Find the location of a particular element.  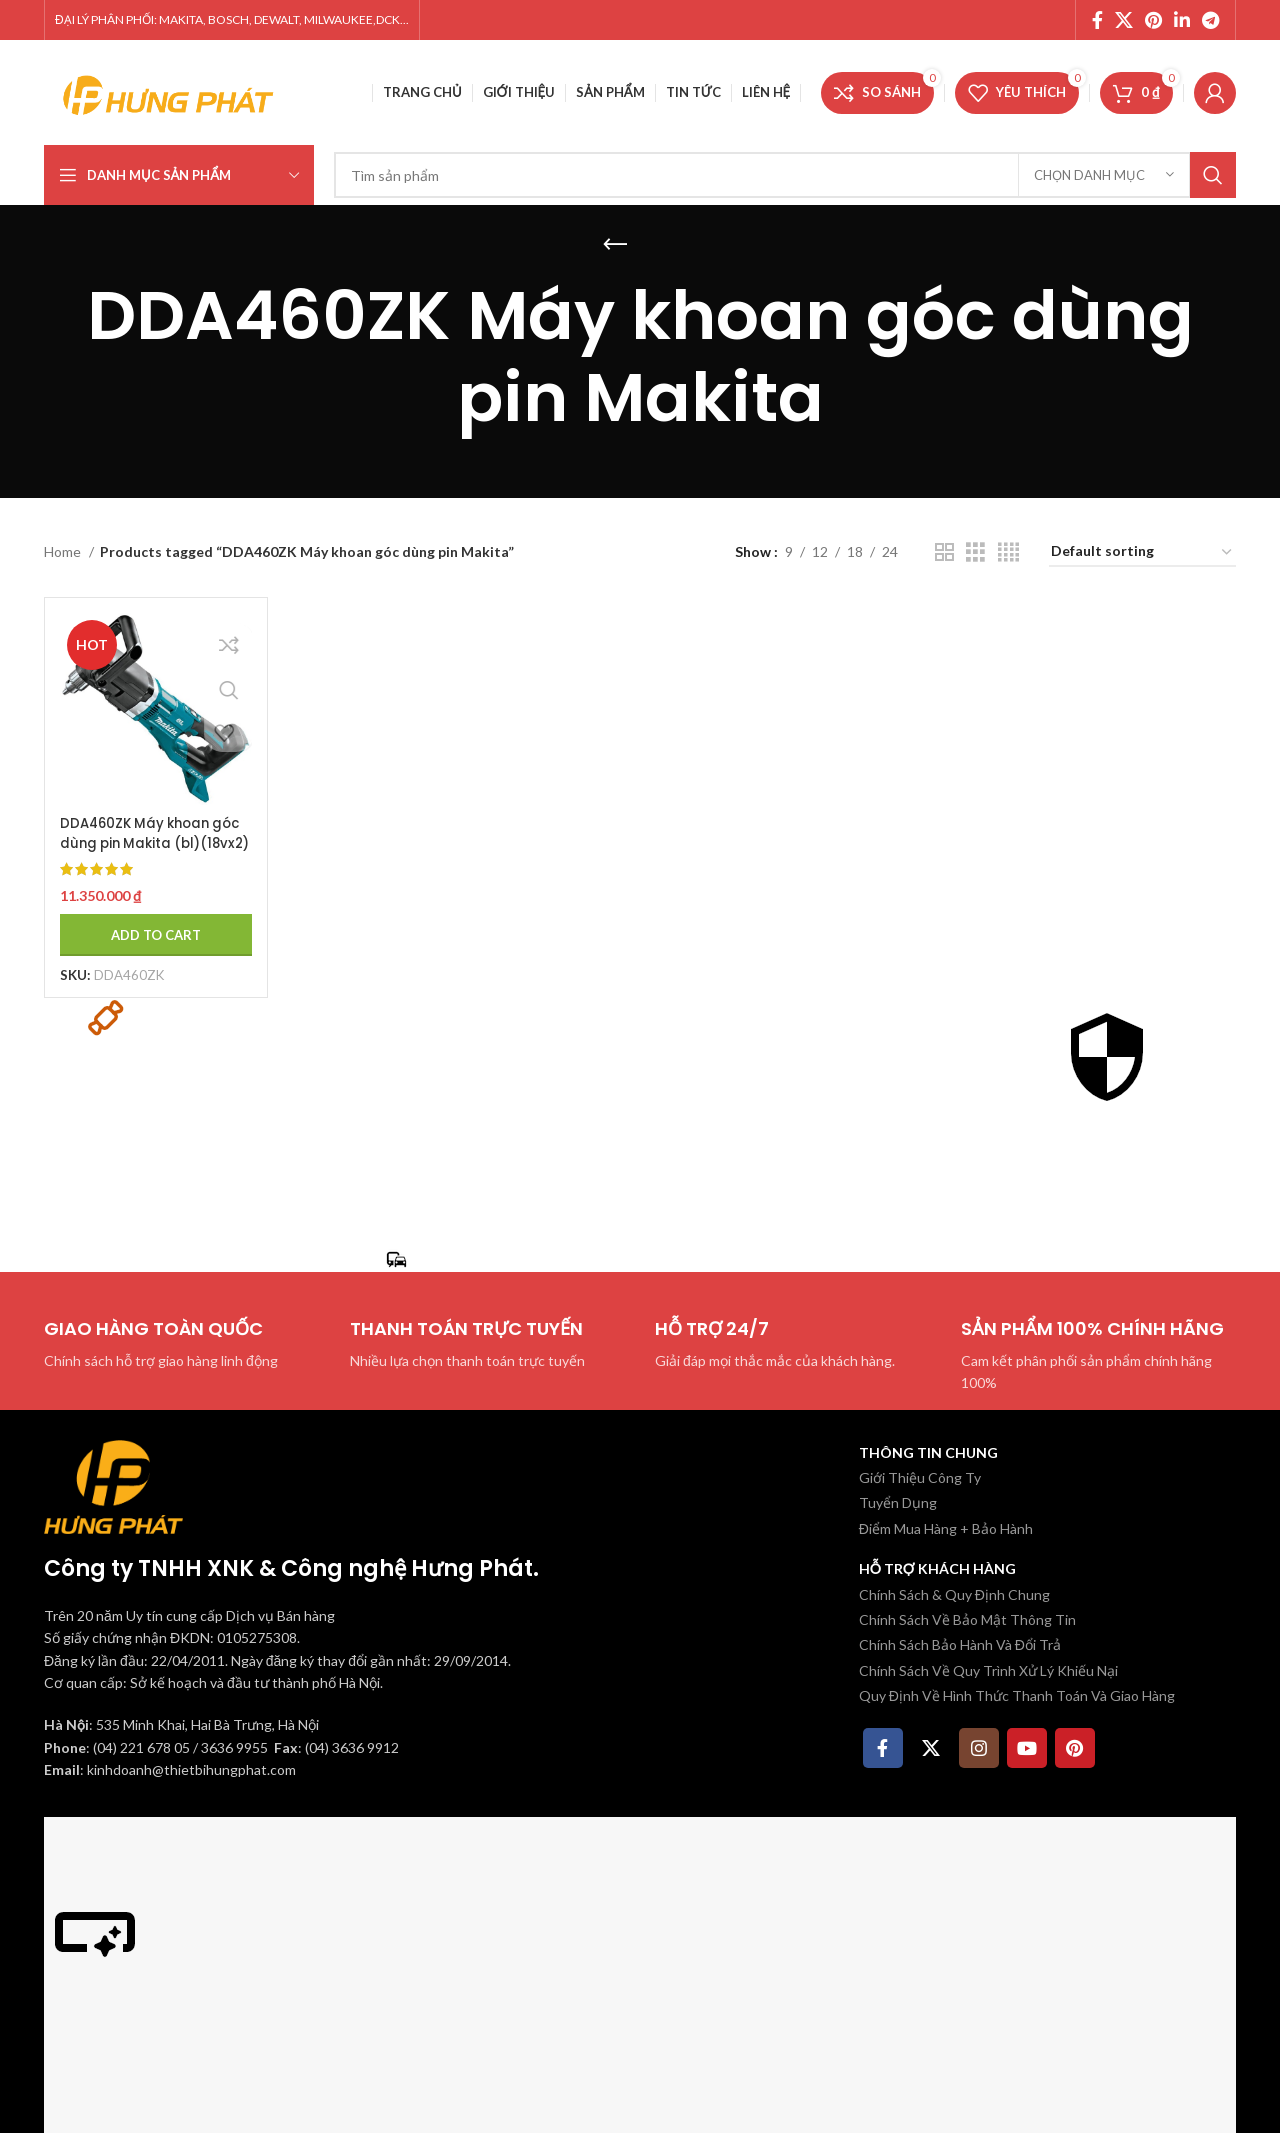

add a smart or AI-powered action button is located at coordinates (95, 1932).